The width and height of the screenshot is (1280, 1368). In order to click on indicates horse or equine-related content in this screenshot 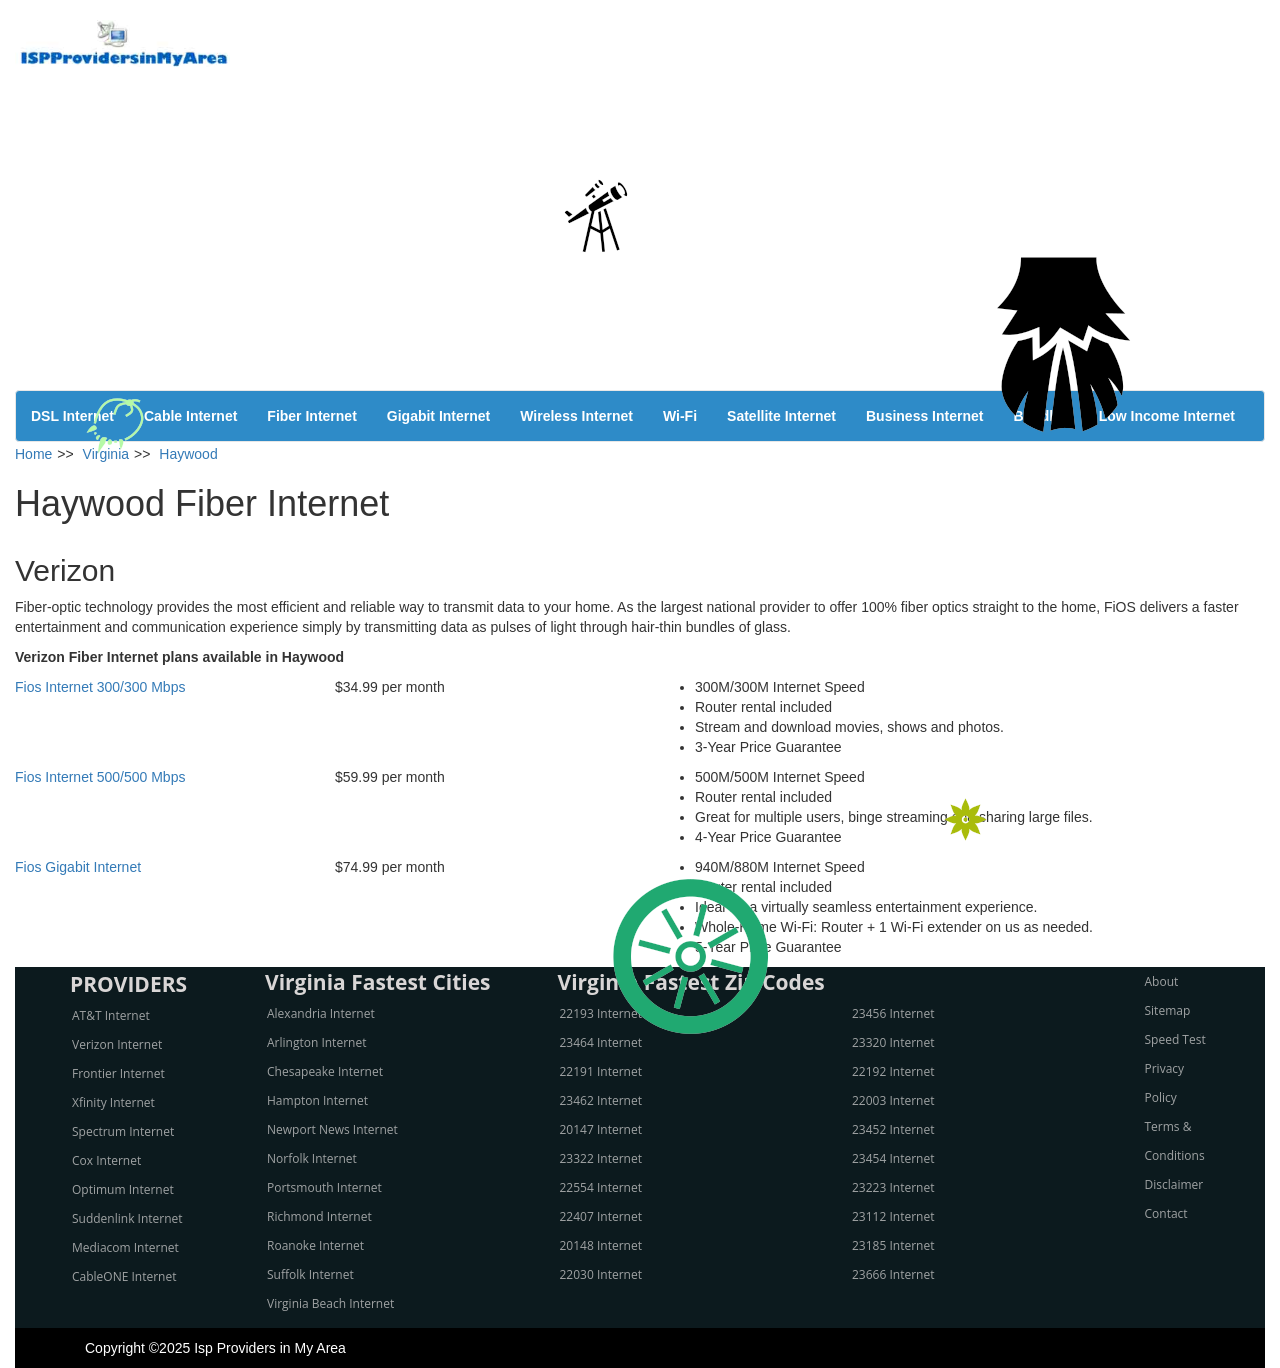, I will do `click(1063, 345)`.